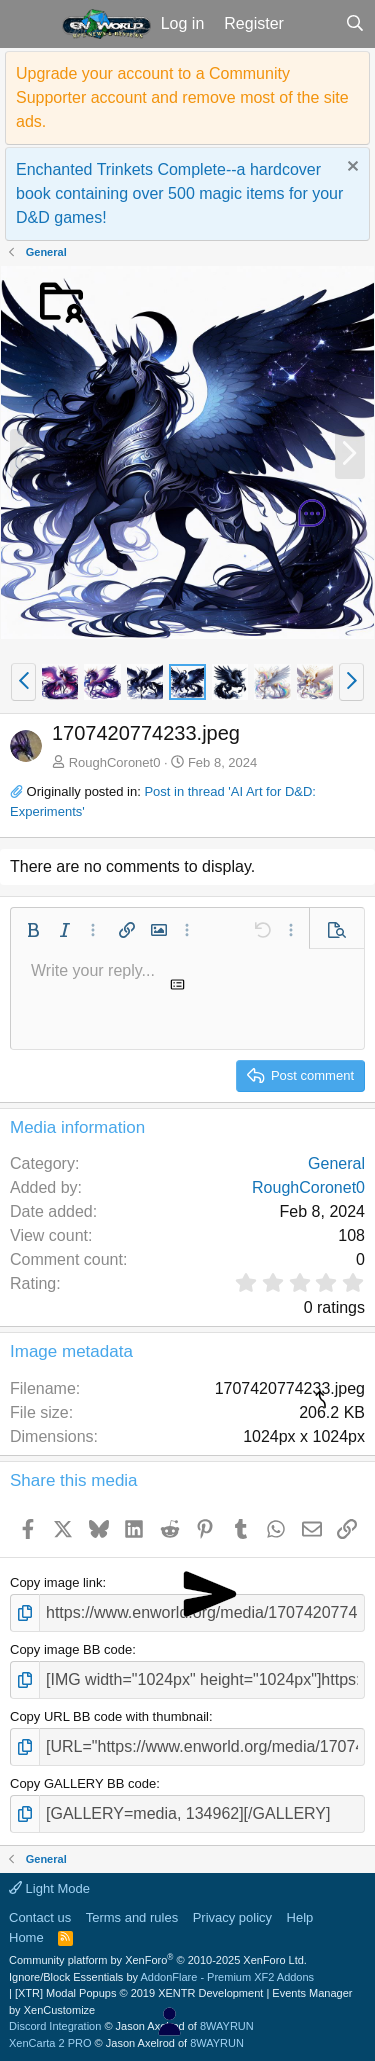 This screenshot has width=375, height=2061. What do you see at coordinates (177, 984) in the screenshot?
I see `view list items or menu options` at bounding box center [177, 984].